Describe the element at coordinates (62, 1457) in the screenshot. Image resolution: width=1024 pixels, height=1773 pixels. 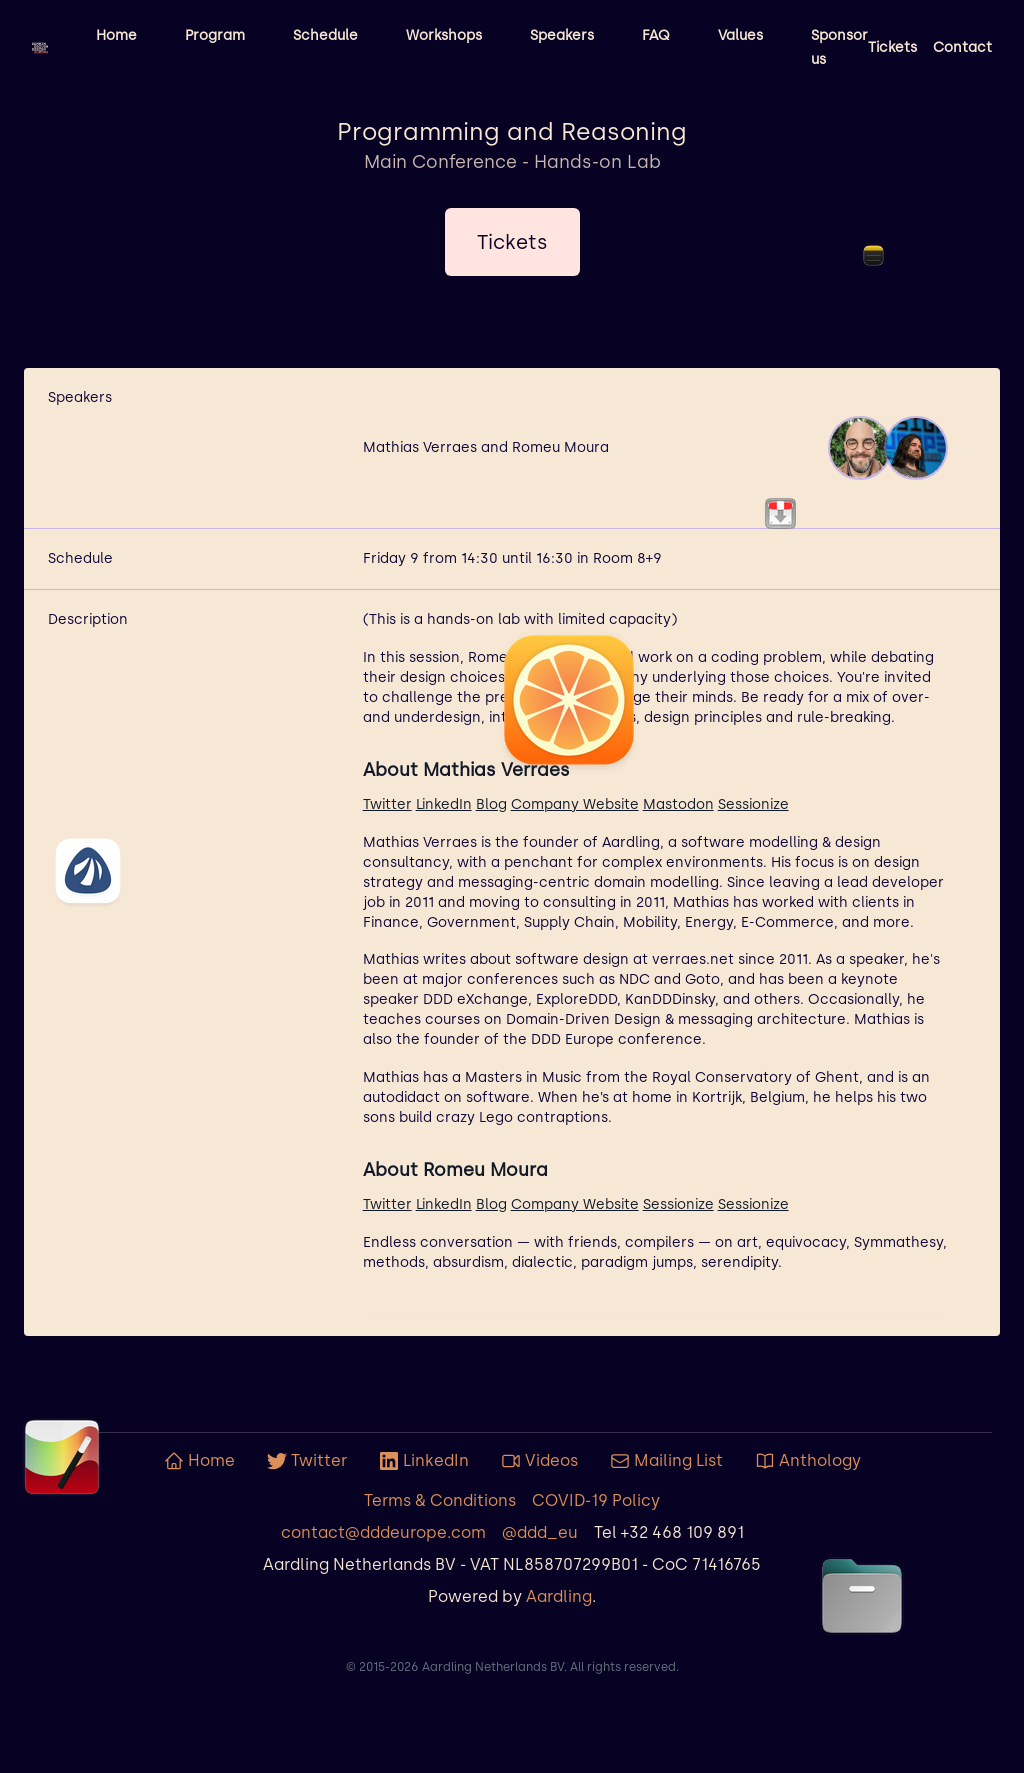
I see `launch winetricks application` at that location.